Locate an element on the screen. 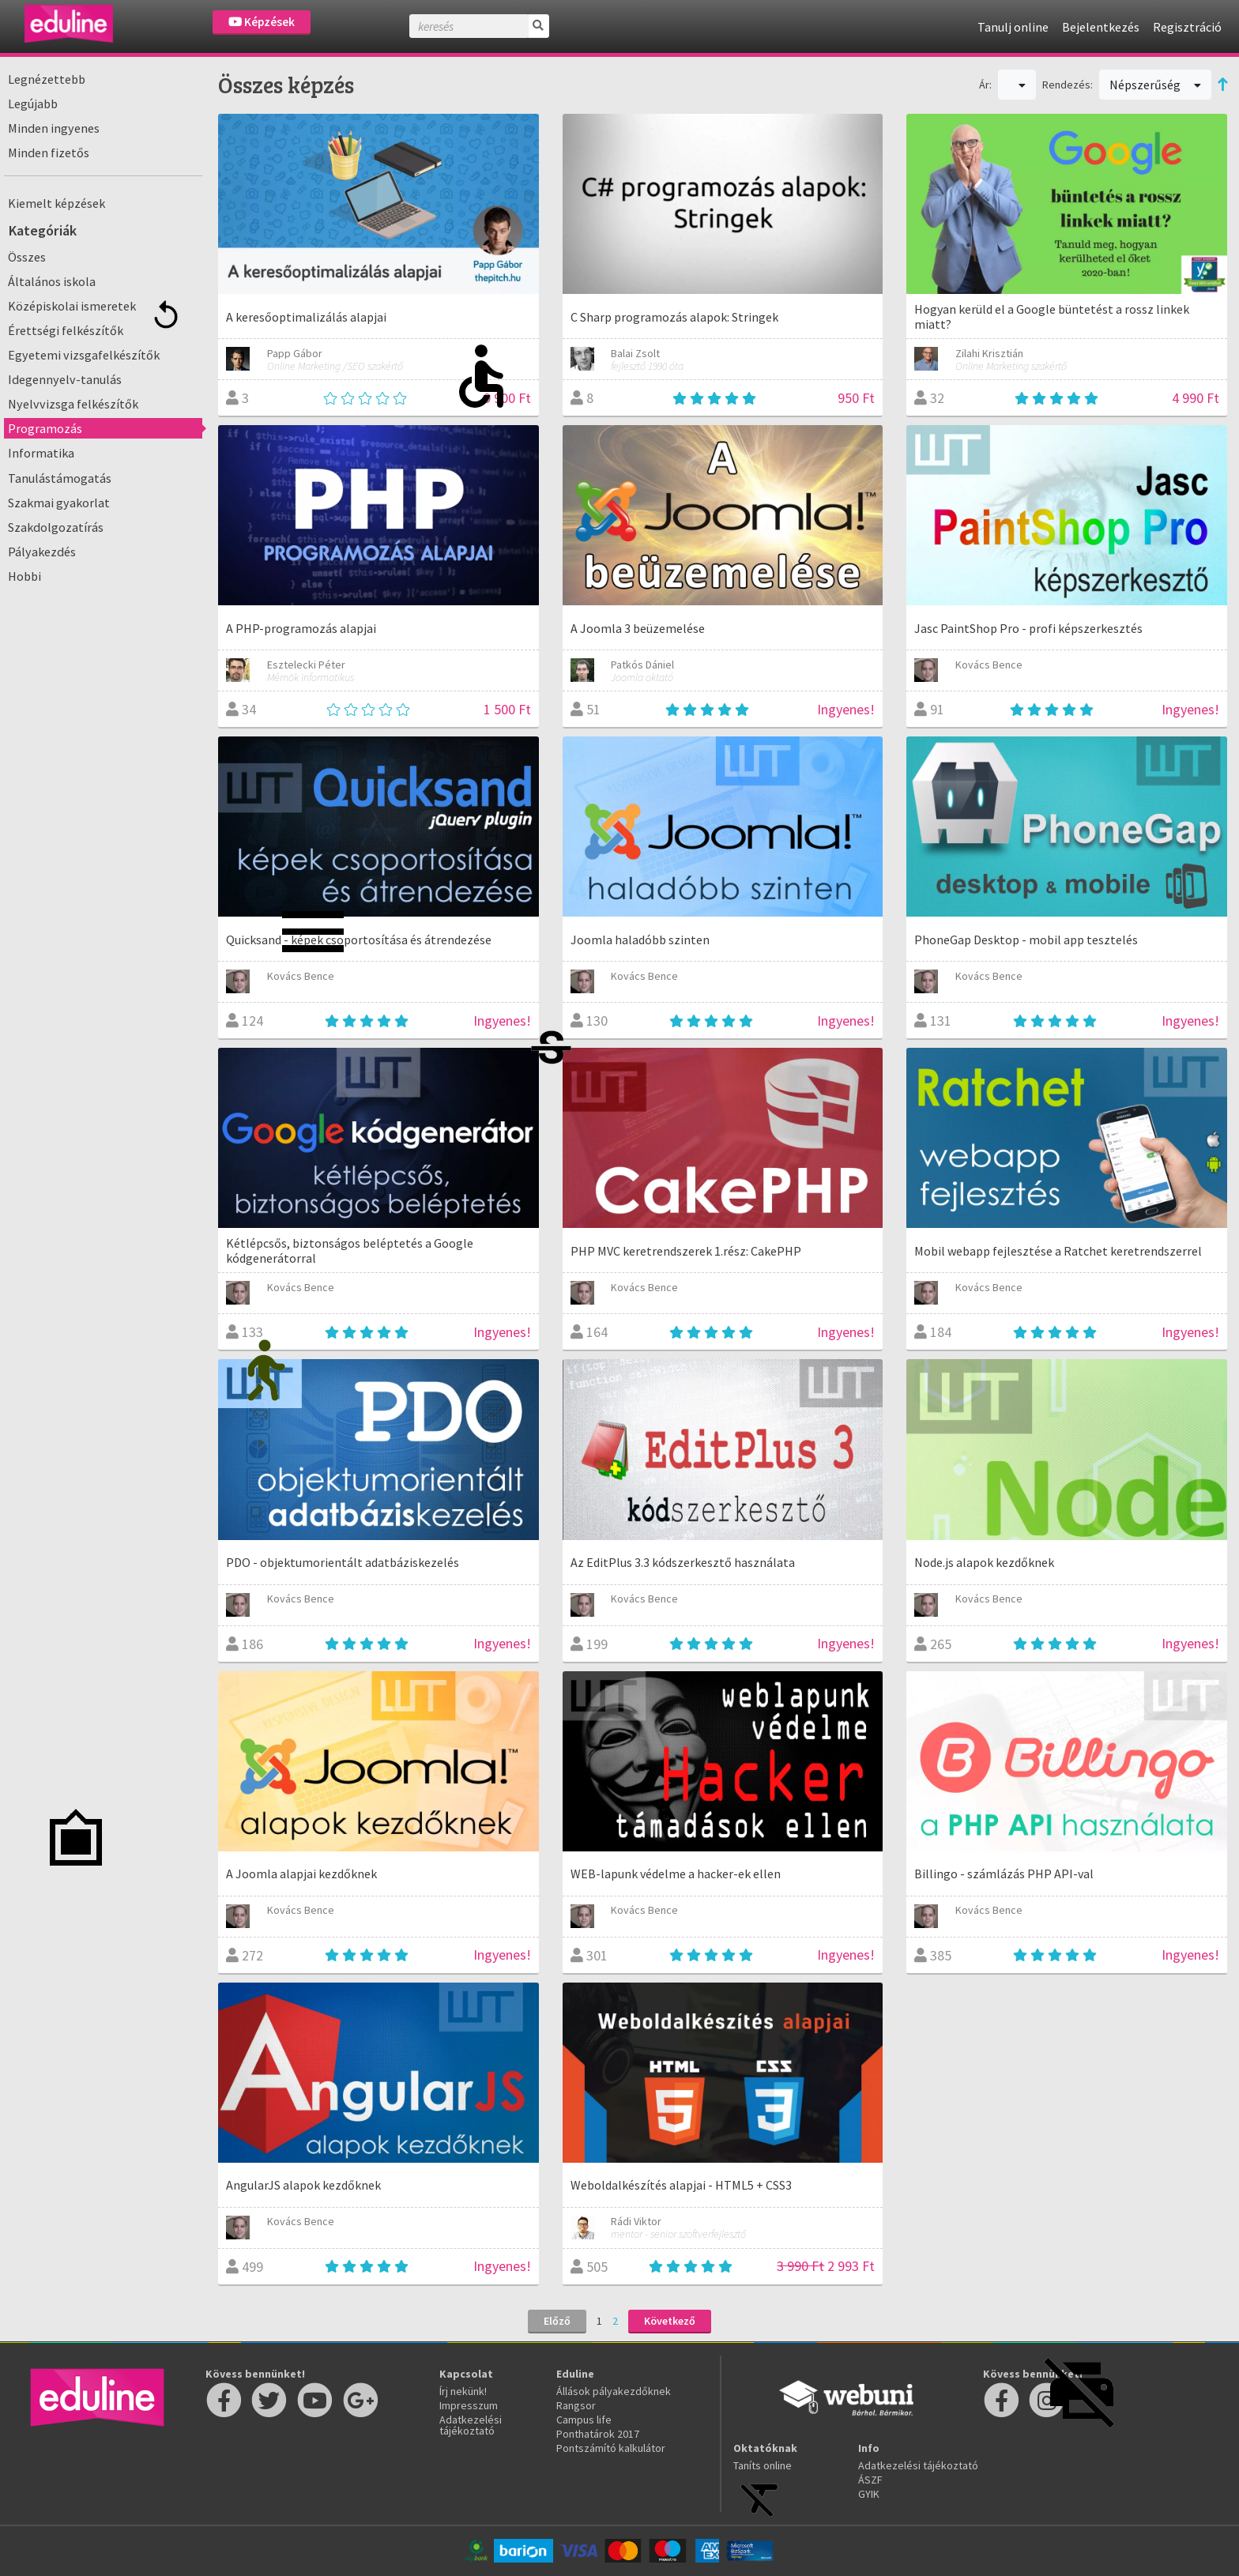 This screenshot has height=2576, width=1239. clear text formatting is located at coordinates (761, 2499).